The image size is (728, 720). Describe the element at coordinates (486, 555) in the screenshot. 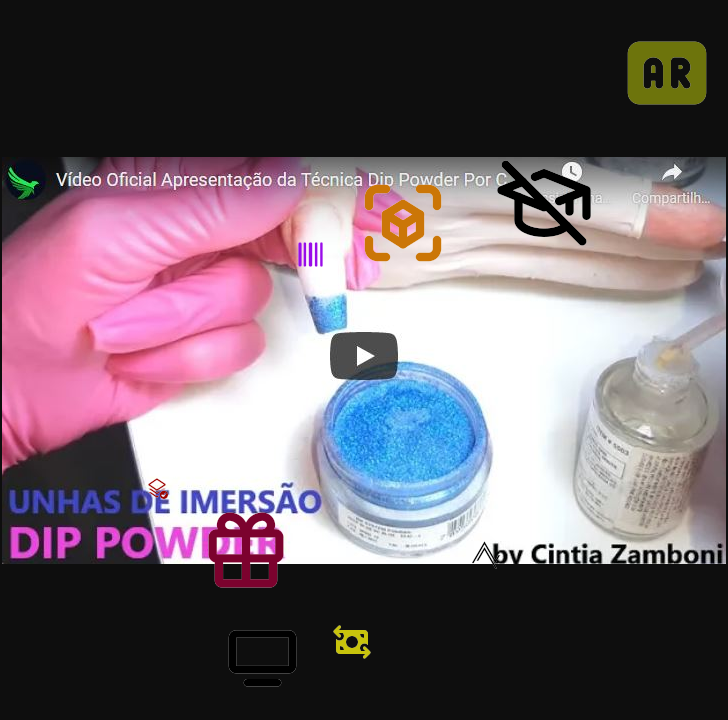

I see `think peaks brand logo` at that location.